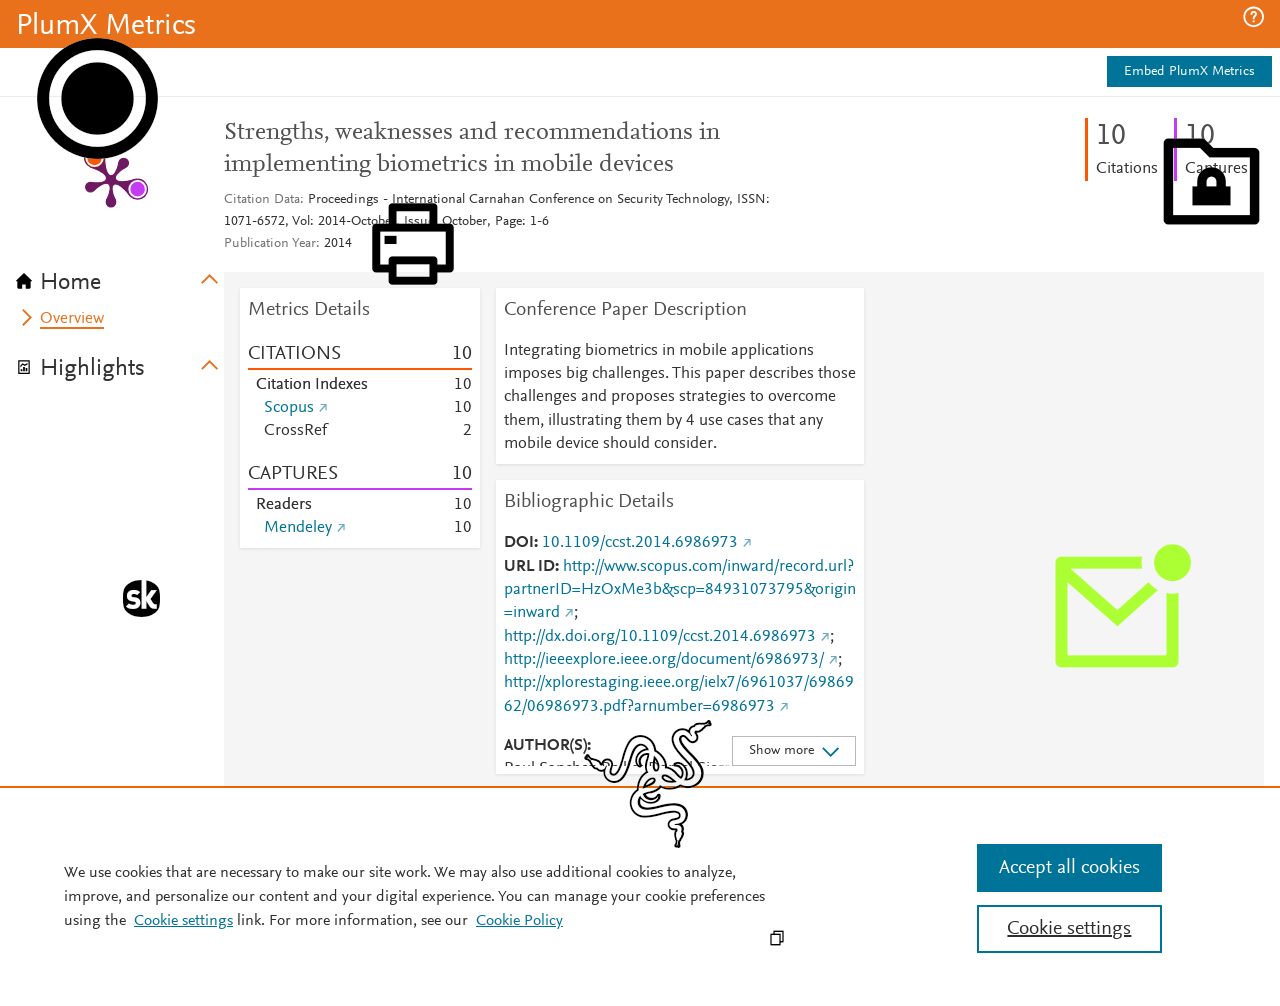  What do you see at coordinates (648, 784) in the screenshot?
I see `visit razer website or store` at bounding box center [648, 784].